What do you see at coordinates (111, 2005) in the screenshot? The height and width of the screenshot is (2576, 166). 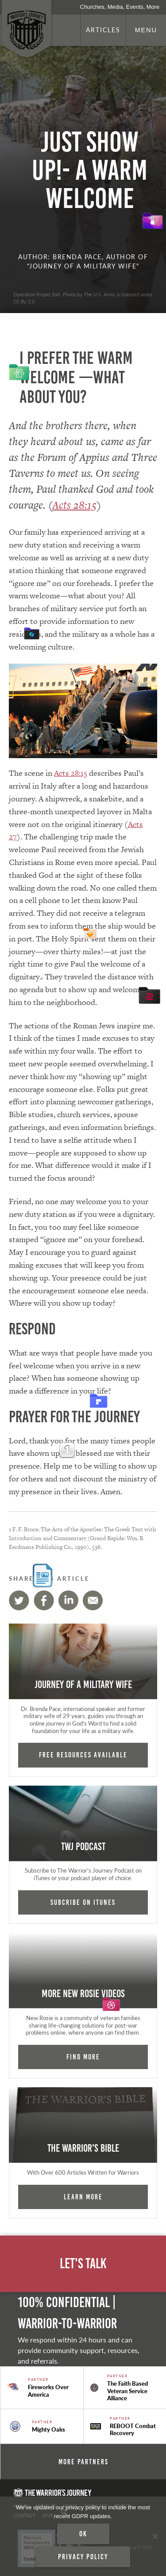 I see `folder containing Dribbble design assets` at bounding box center [111, 2005].